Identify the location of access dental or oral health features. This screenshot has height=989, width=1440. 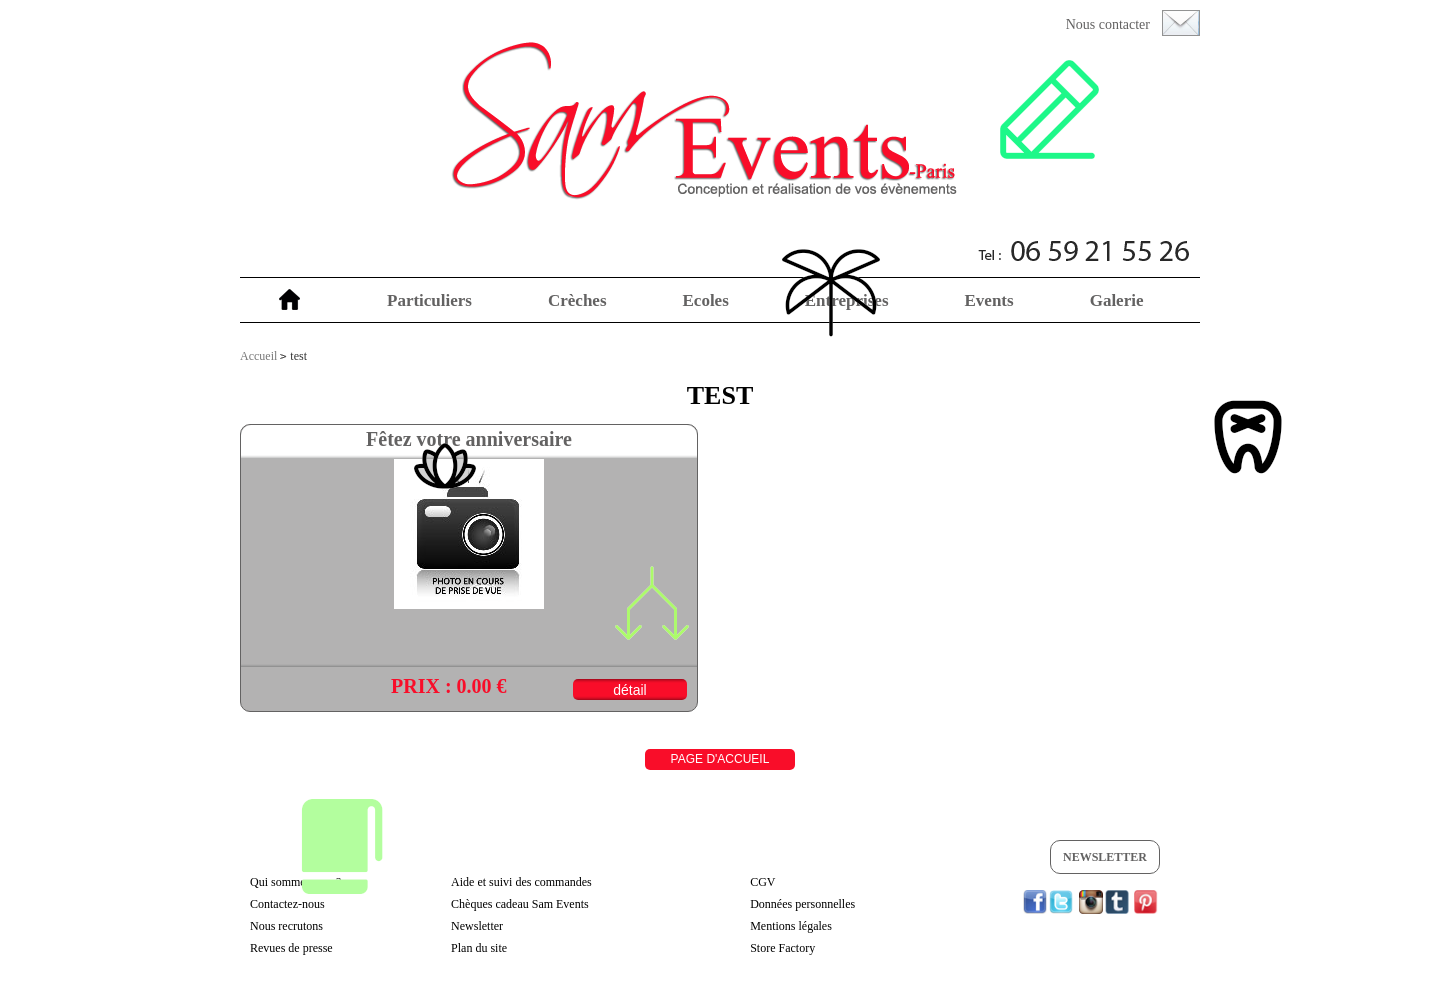
(1248, 437).